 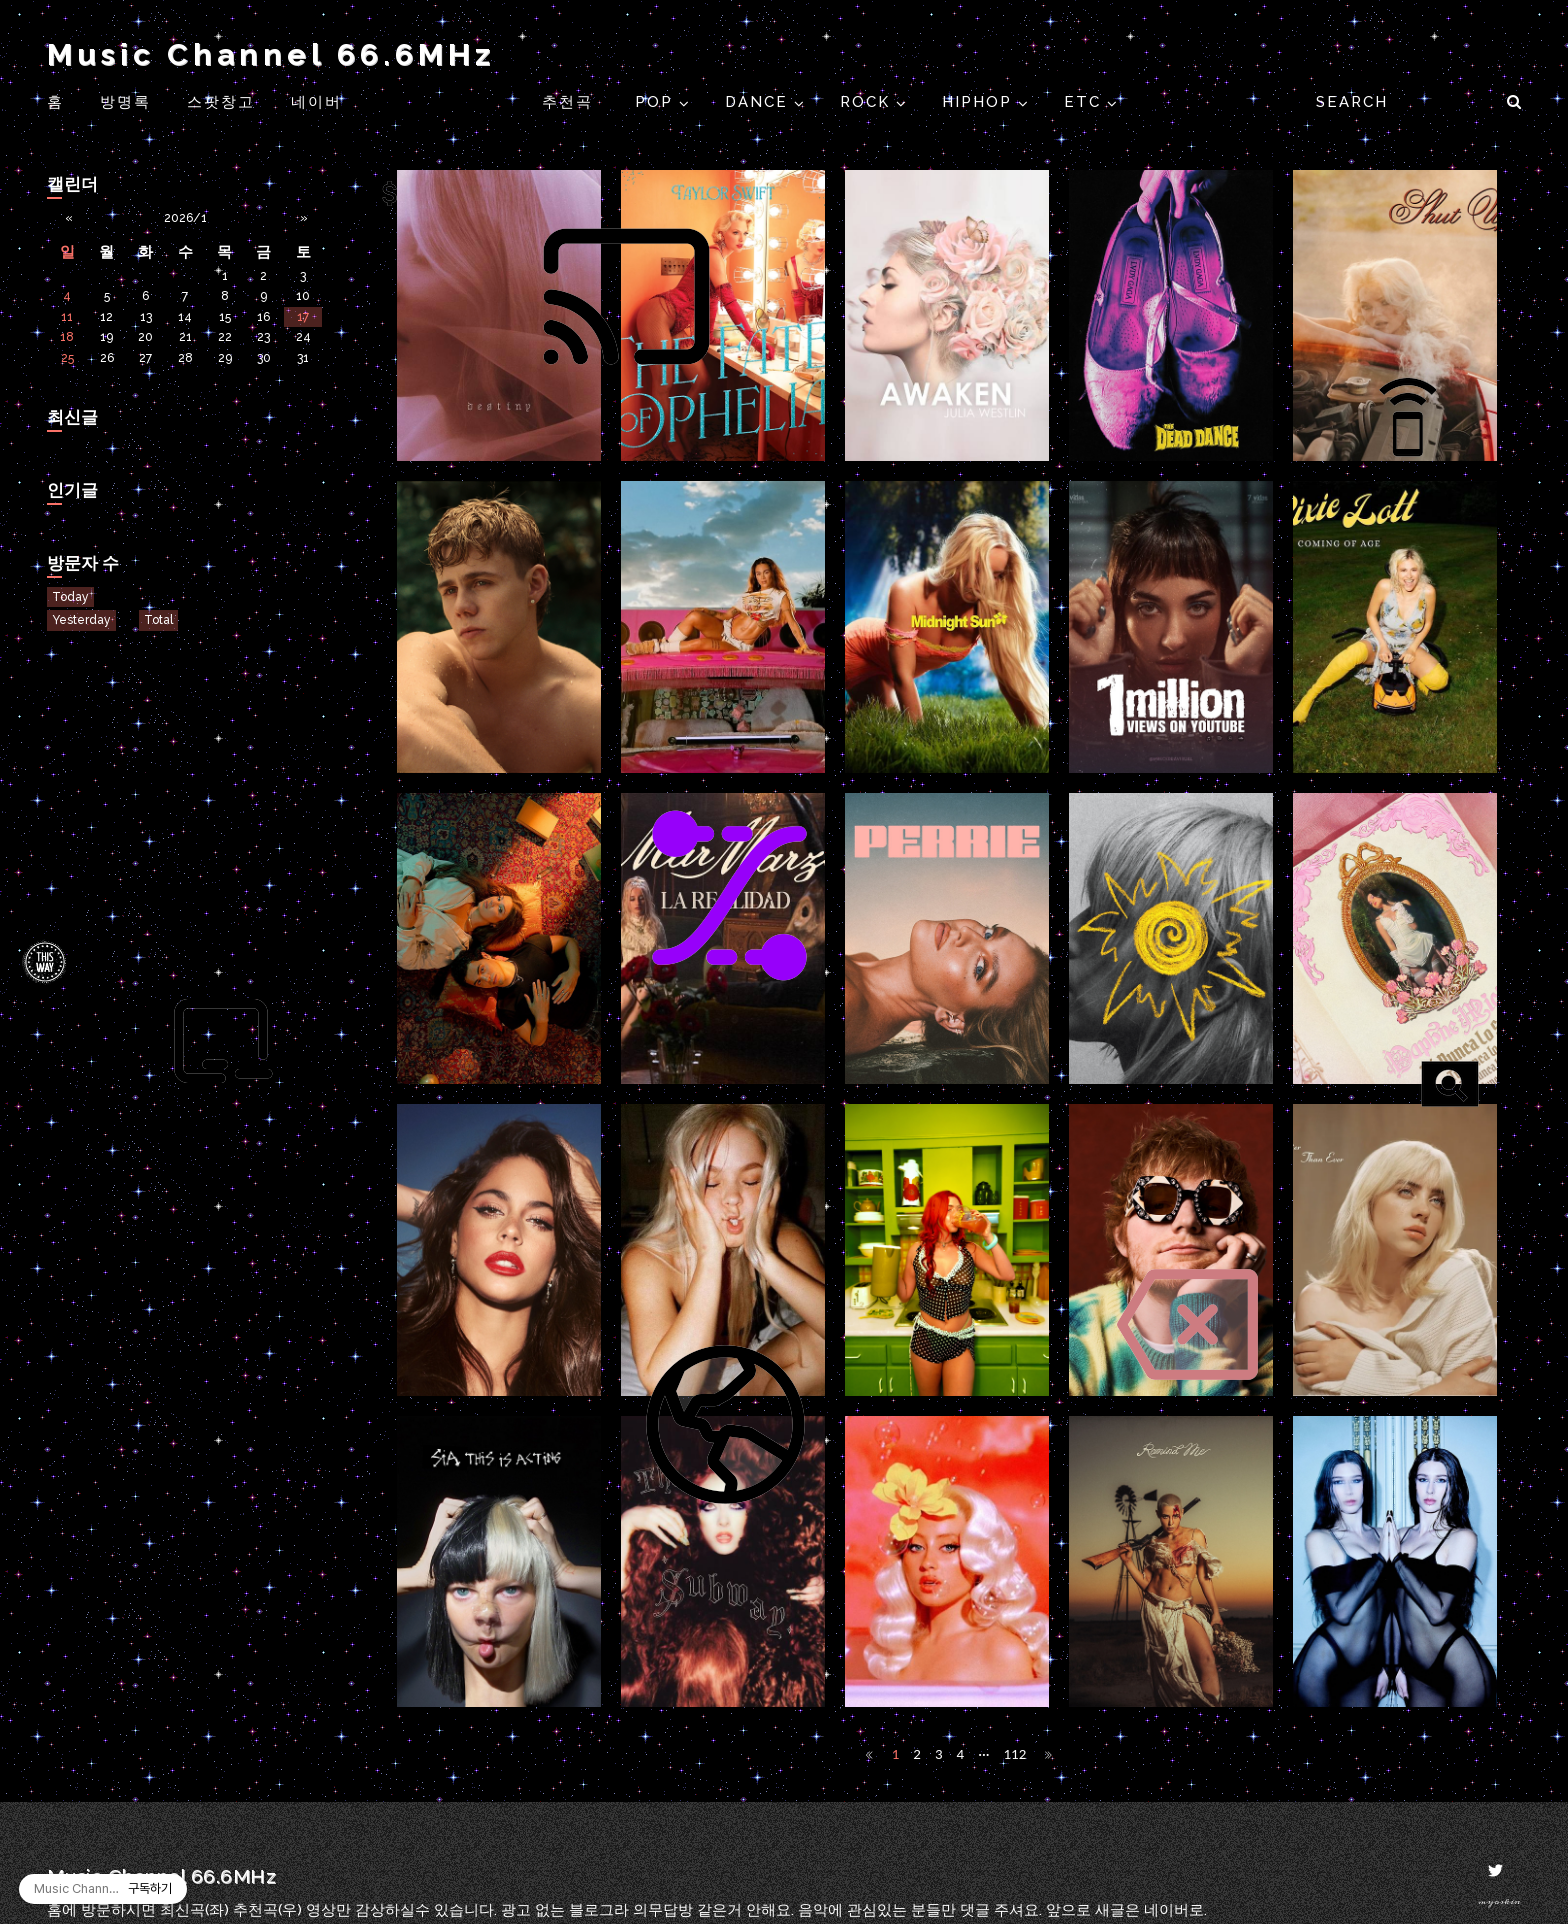 What do you see at coordinates (221, 1041) in the screenshot?
I see `remove a paired tablet device` at bounding box center [221, 1041].